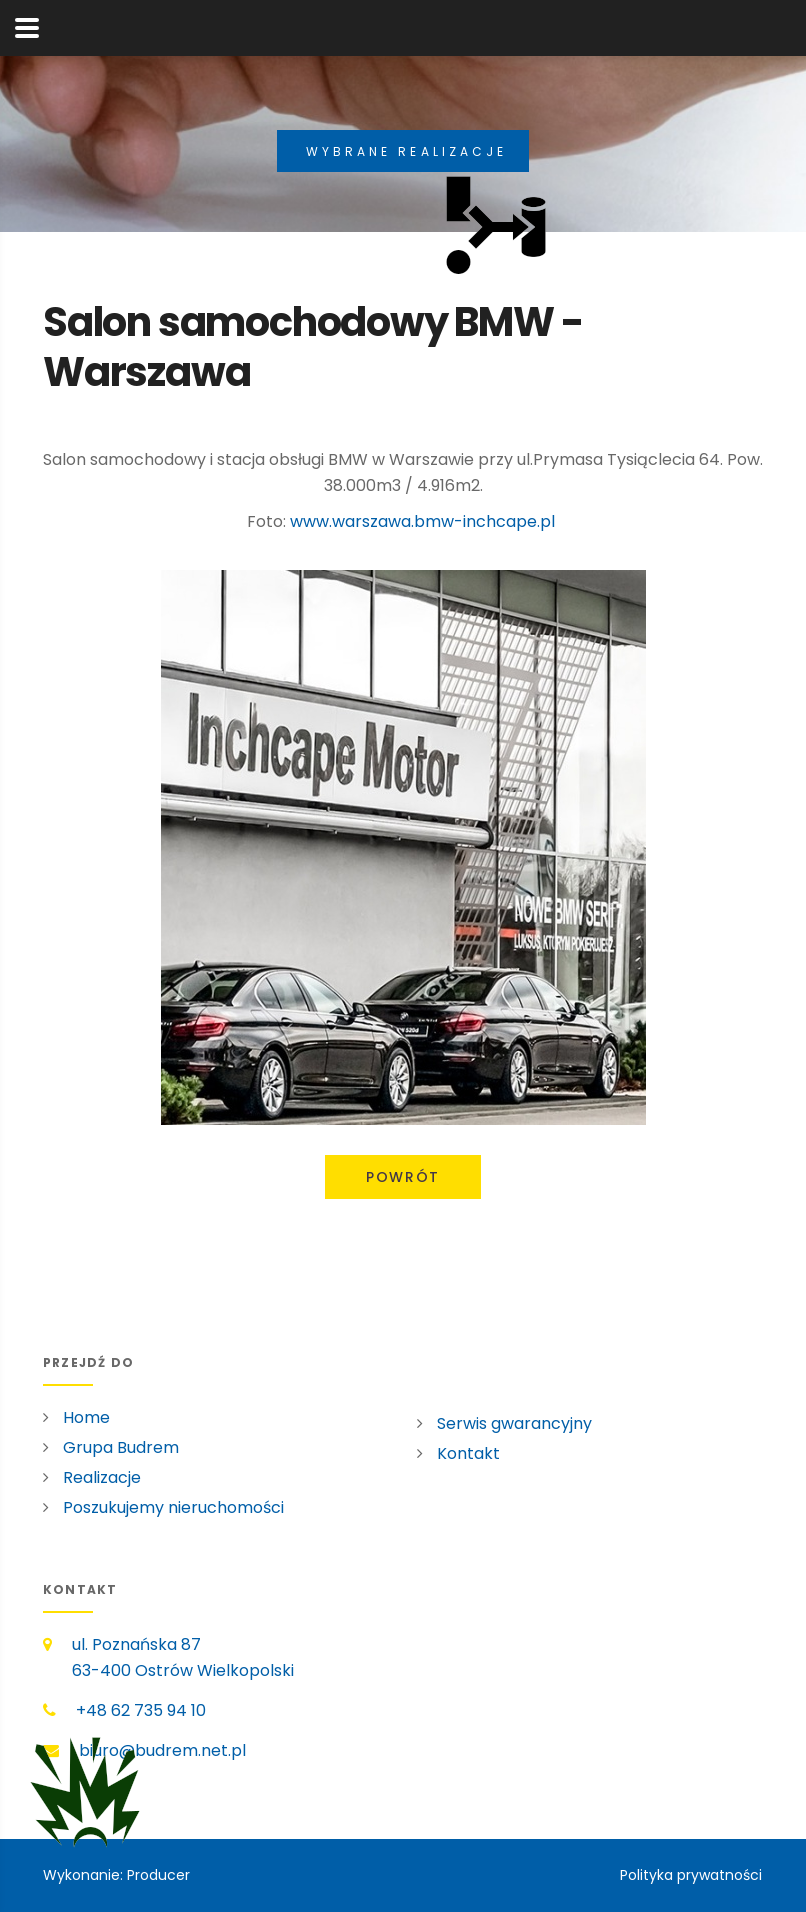  I want to click on open the crafting menu, so click(497, 227).